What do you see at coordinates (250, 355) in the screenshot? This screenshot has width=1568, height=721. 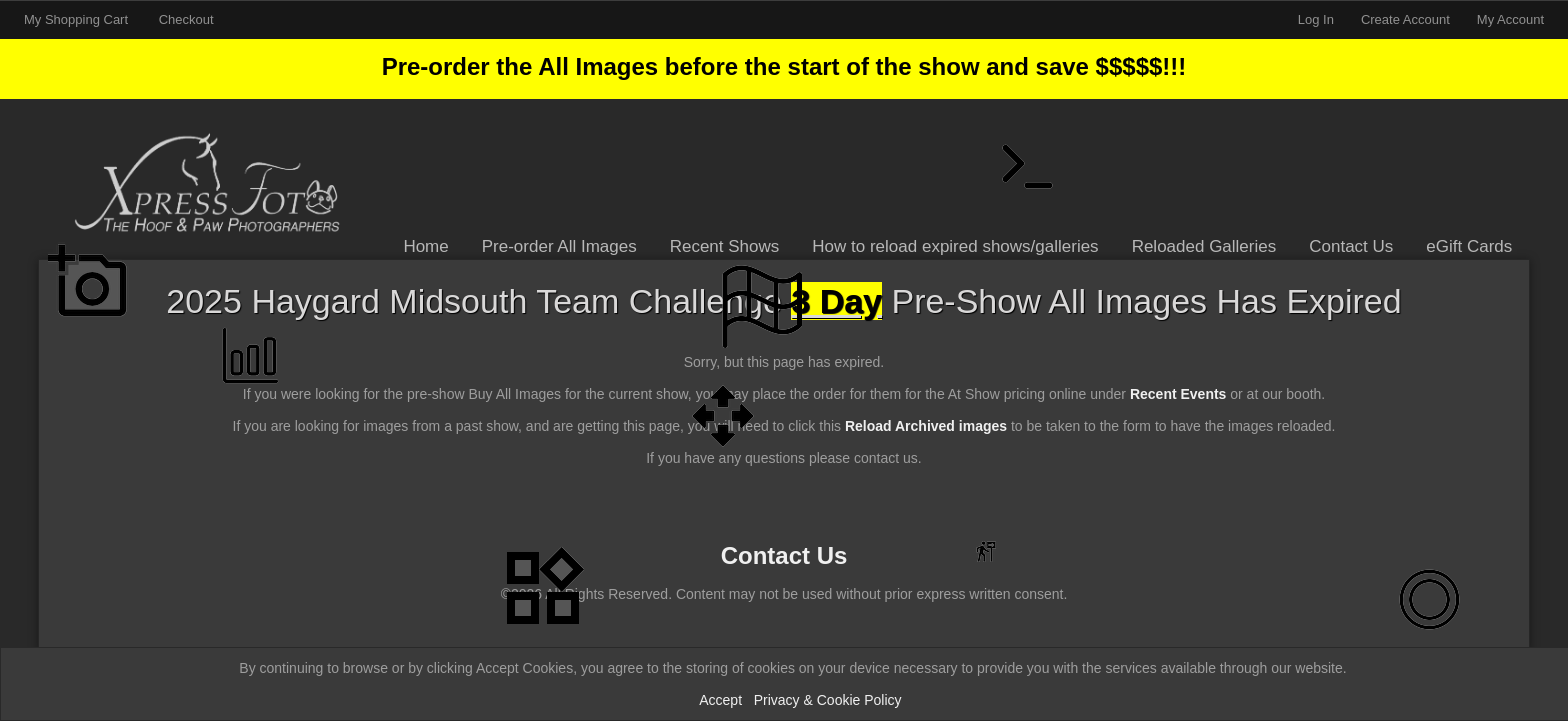 I see `view analytics or statistics` at bounding box center [250, 355].